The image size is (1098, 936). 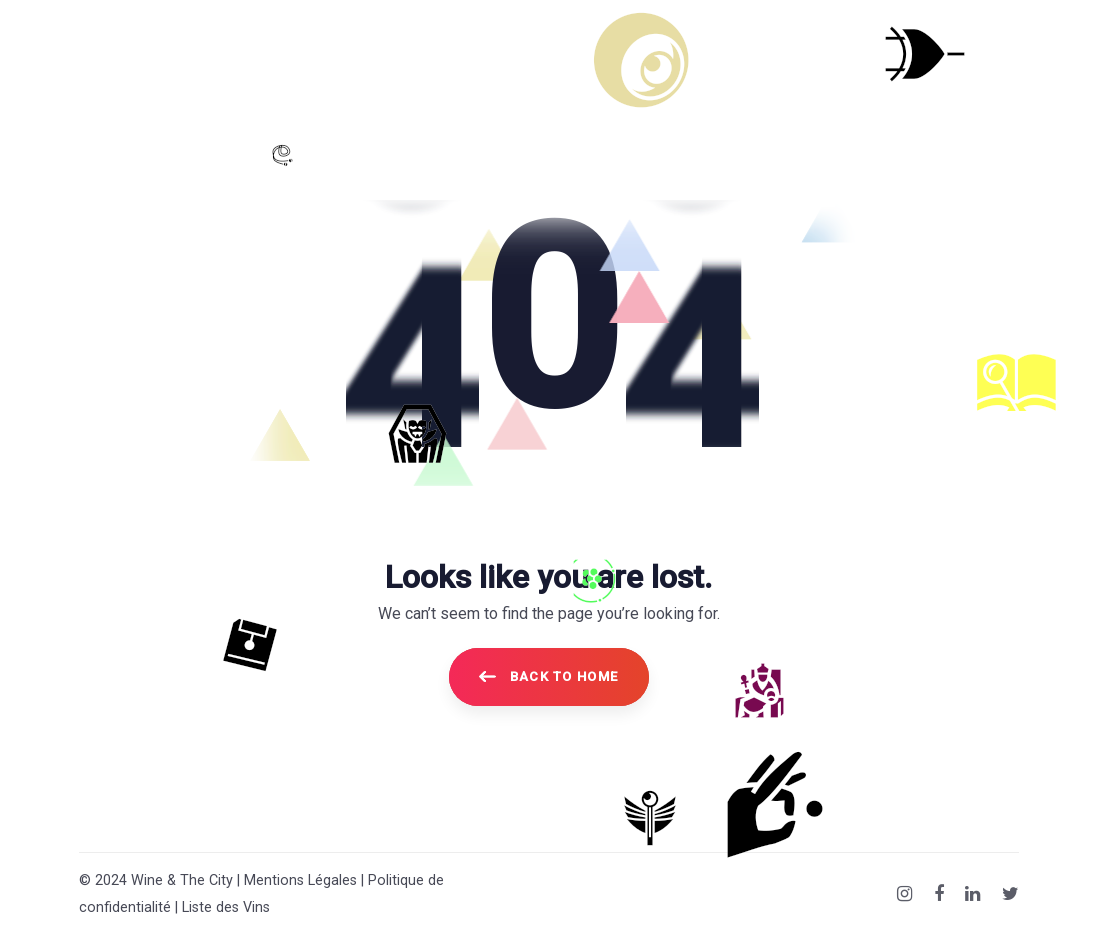 What do you see at coordinates (650, 818) in the screenshot?
I see `select a royal or mythical staff weapon` at bounding box center [650, 818].